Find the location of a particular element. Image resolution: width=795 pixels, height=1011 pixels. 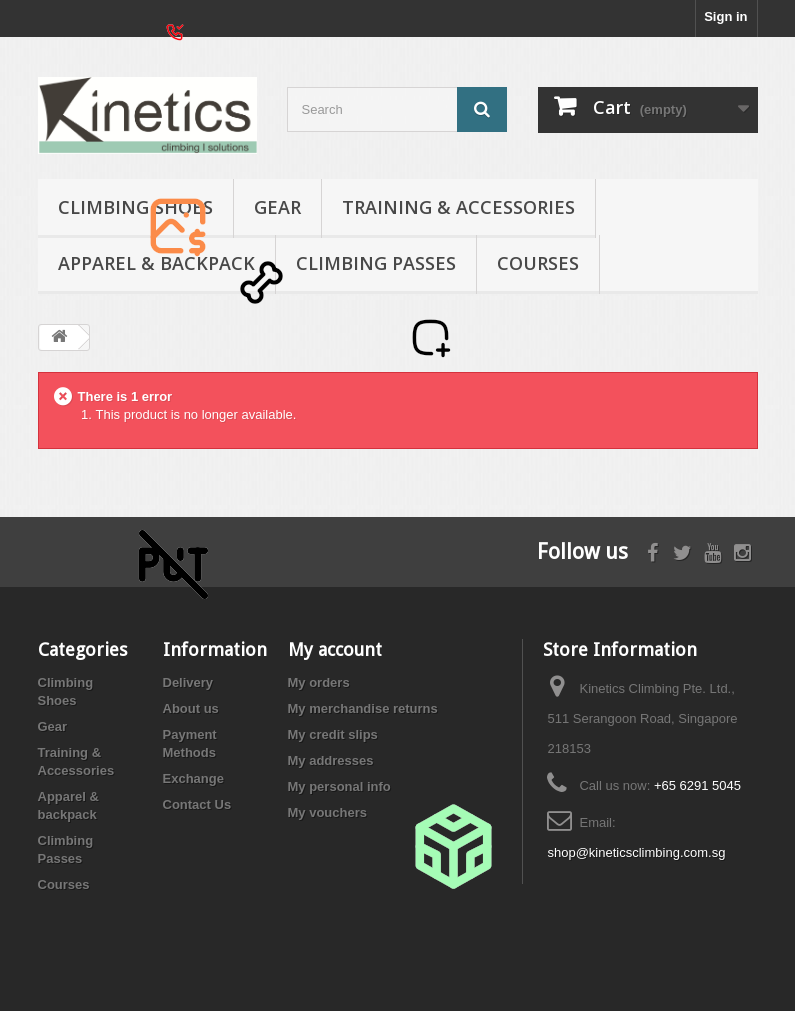

open CodeSandbox development environment is located at coordinates (453, 846).